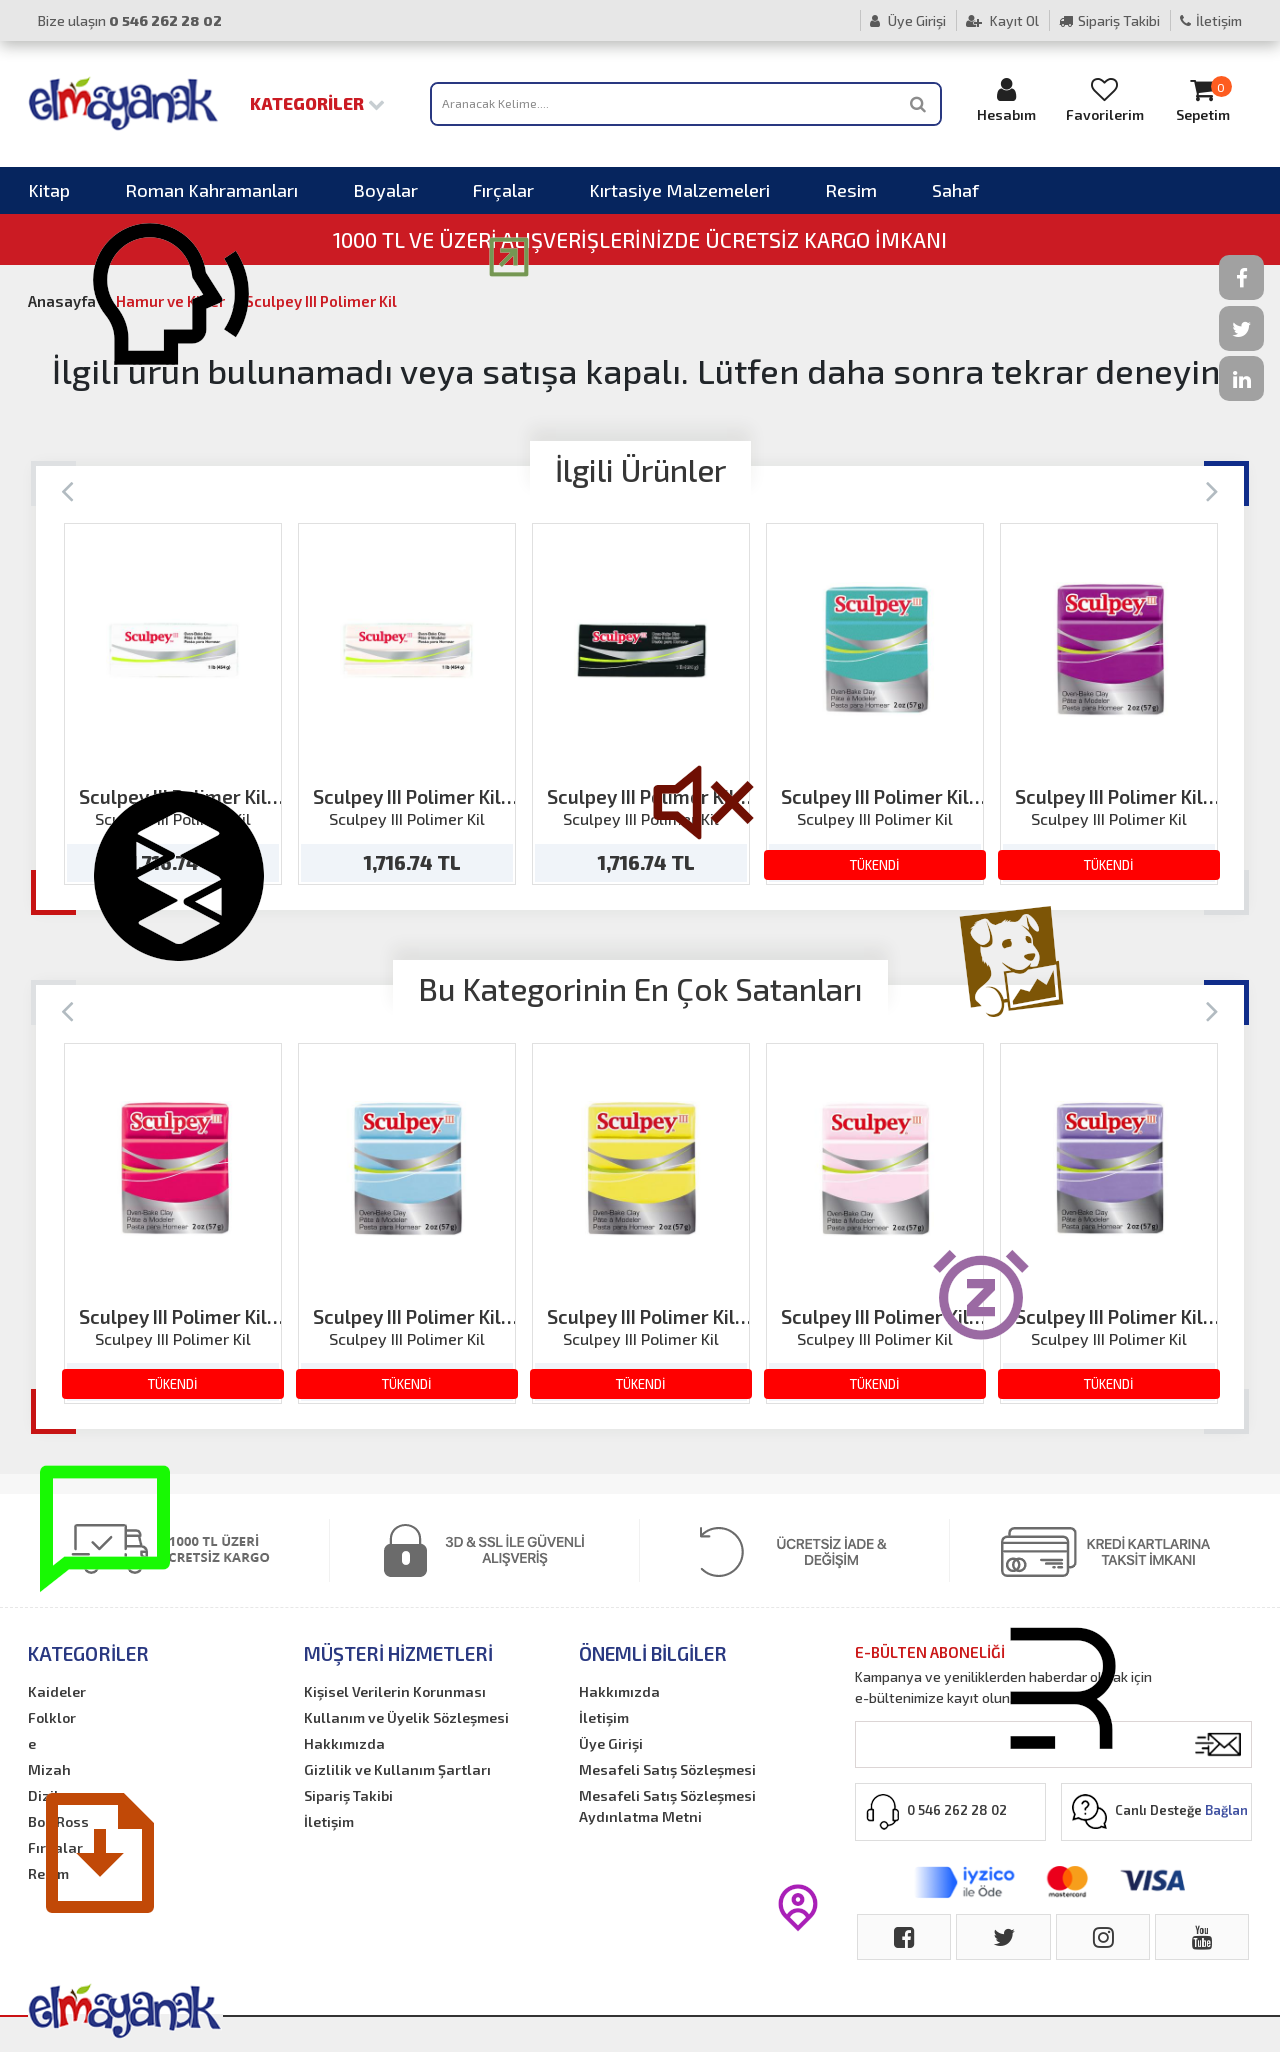 The height and width of the screenshot is (2052, 1280). What do you see at coordinates (1011, 961) in the screenshot?
I see `open Datadog monitoring dashboard` at bounding box center [1011, 961].